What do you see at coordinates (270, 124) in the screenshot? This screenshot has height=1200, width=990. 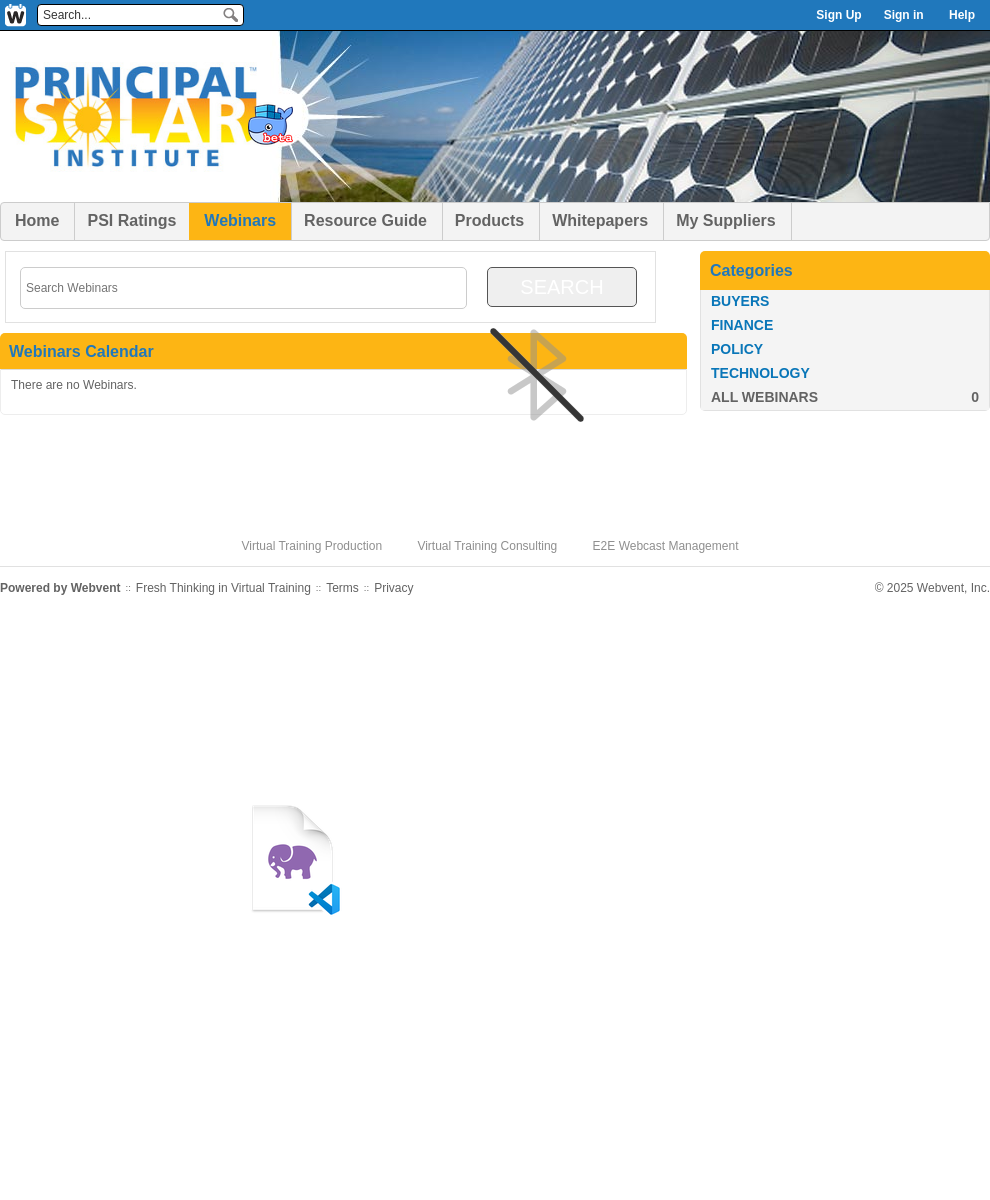 I see `launch Docker container platform` at bounding box center [270, 124].